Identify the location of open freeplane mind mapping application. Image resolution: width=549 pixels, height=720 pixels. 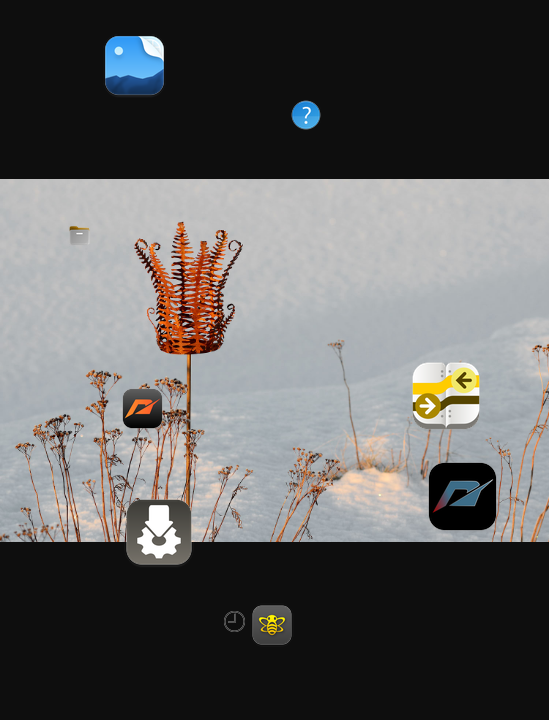
(272, 625).